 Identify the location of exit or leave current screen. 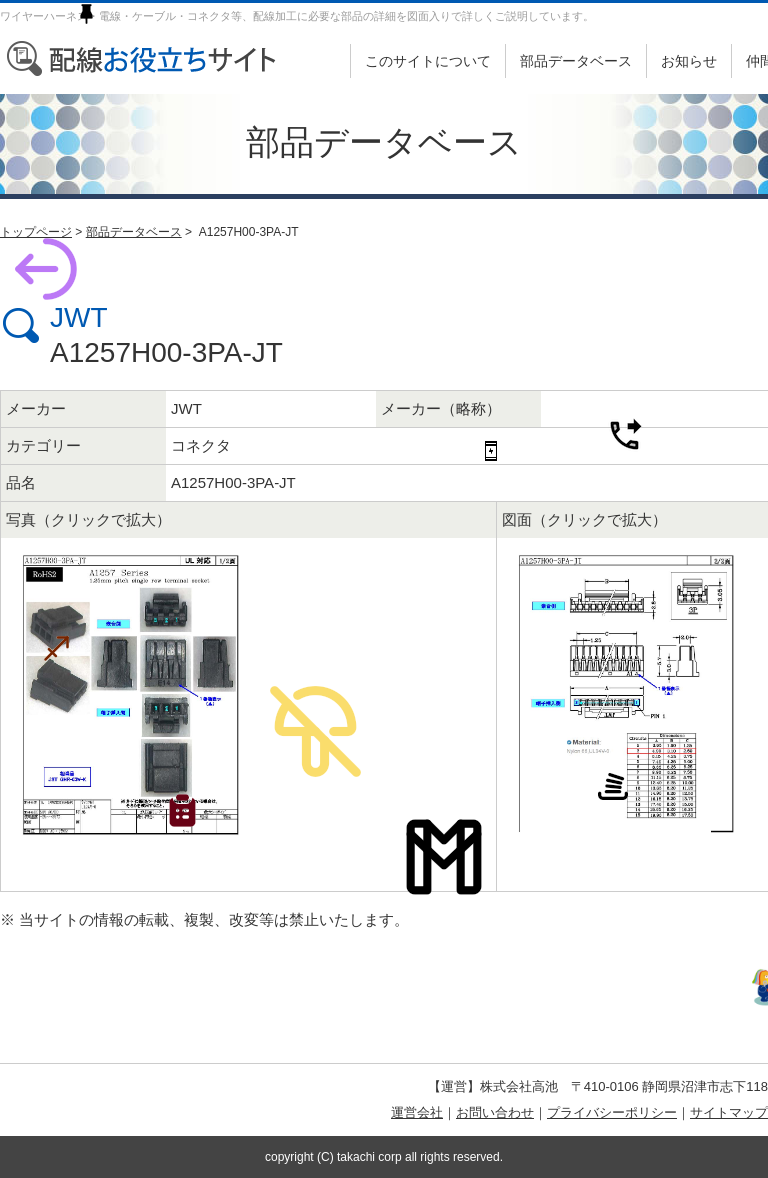
(46, 269).